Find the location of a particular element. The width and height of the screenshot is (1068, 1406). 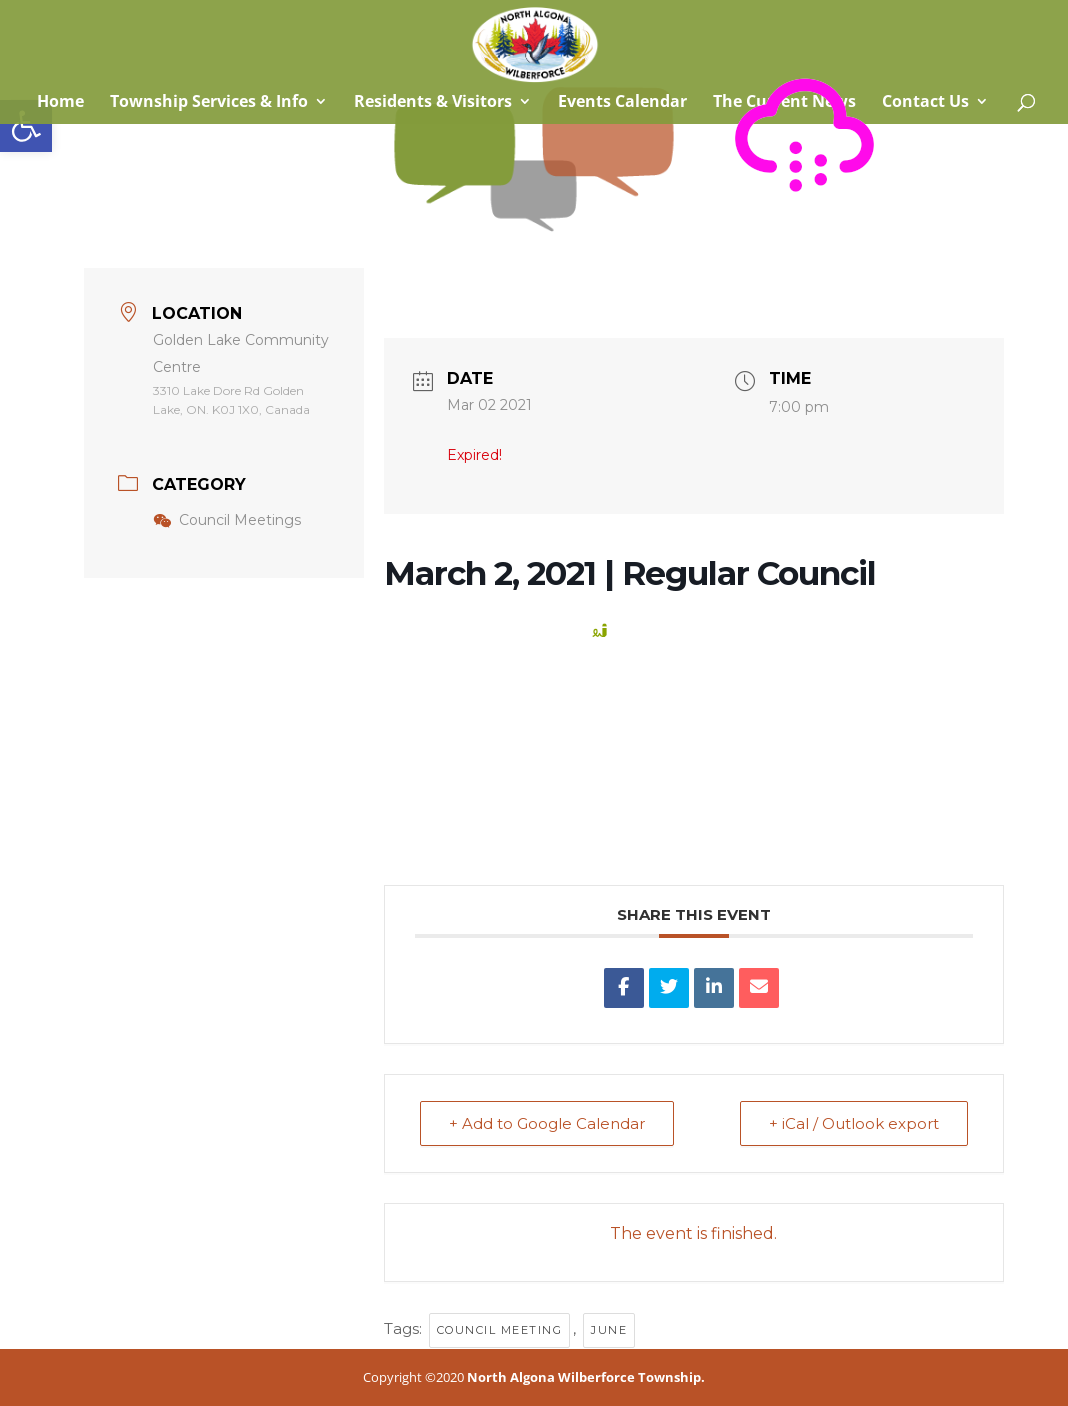

sign or add a signature is located at coordinates (600, 631).